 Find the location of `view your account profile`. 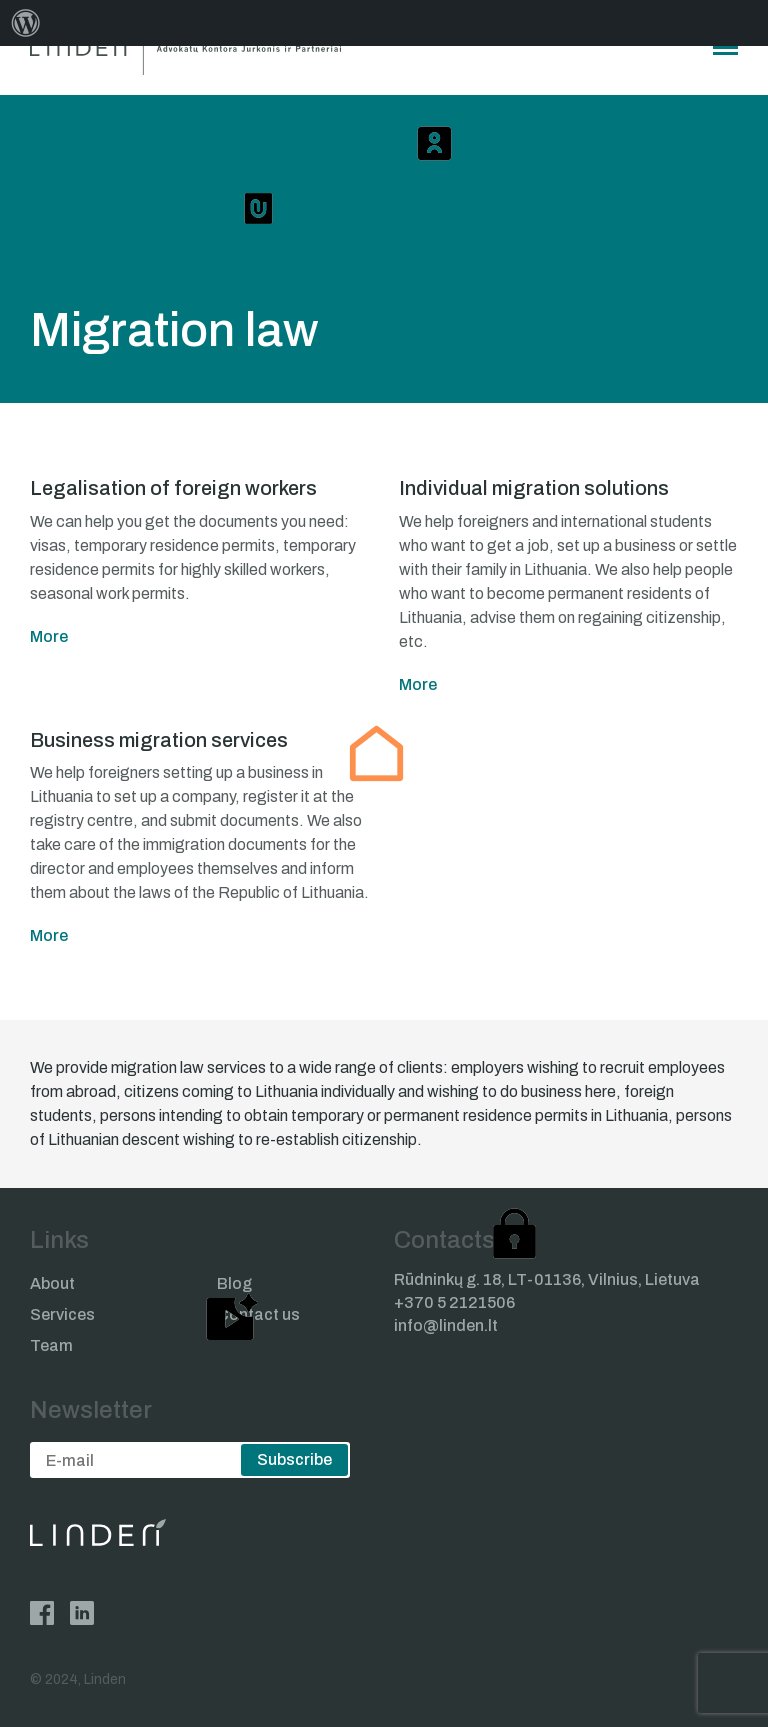

view your account profile is located at coordinates (434, 143).